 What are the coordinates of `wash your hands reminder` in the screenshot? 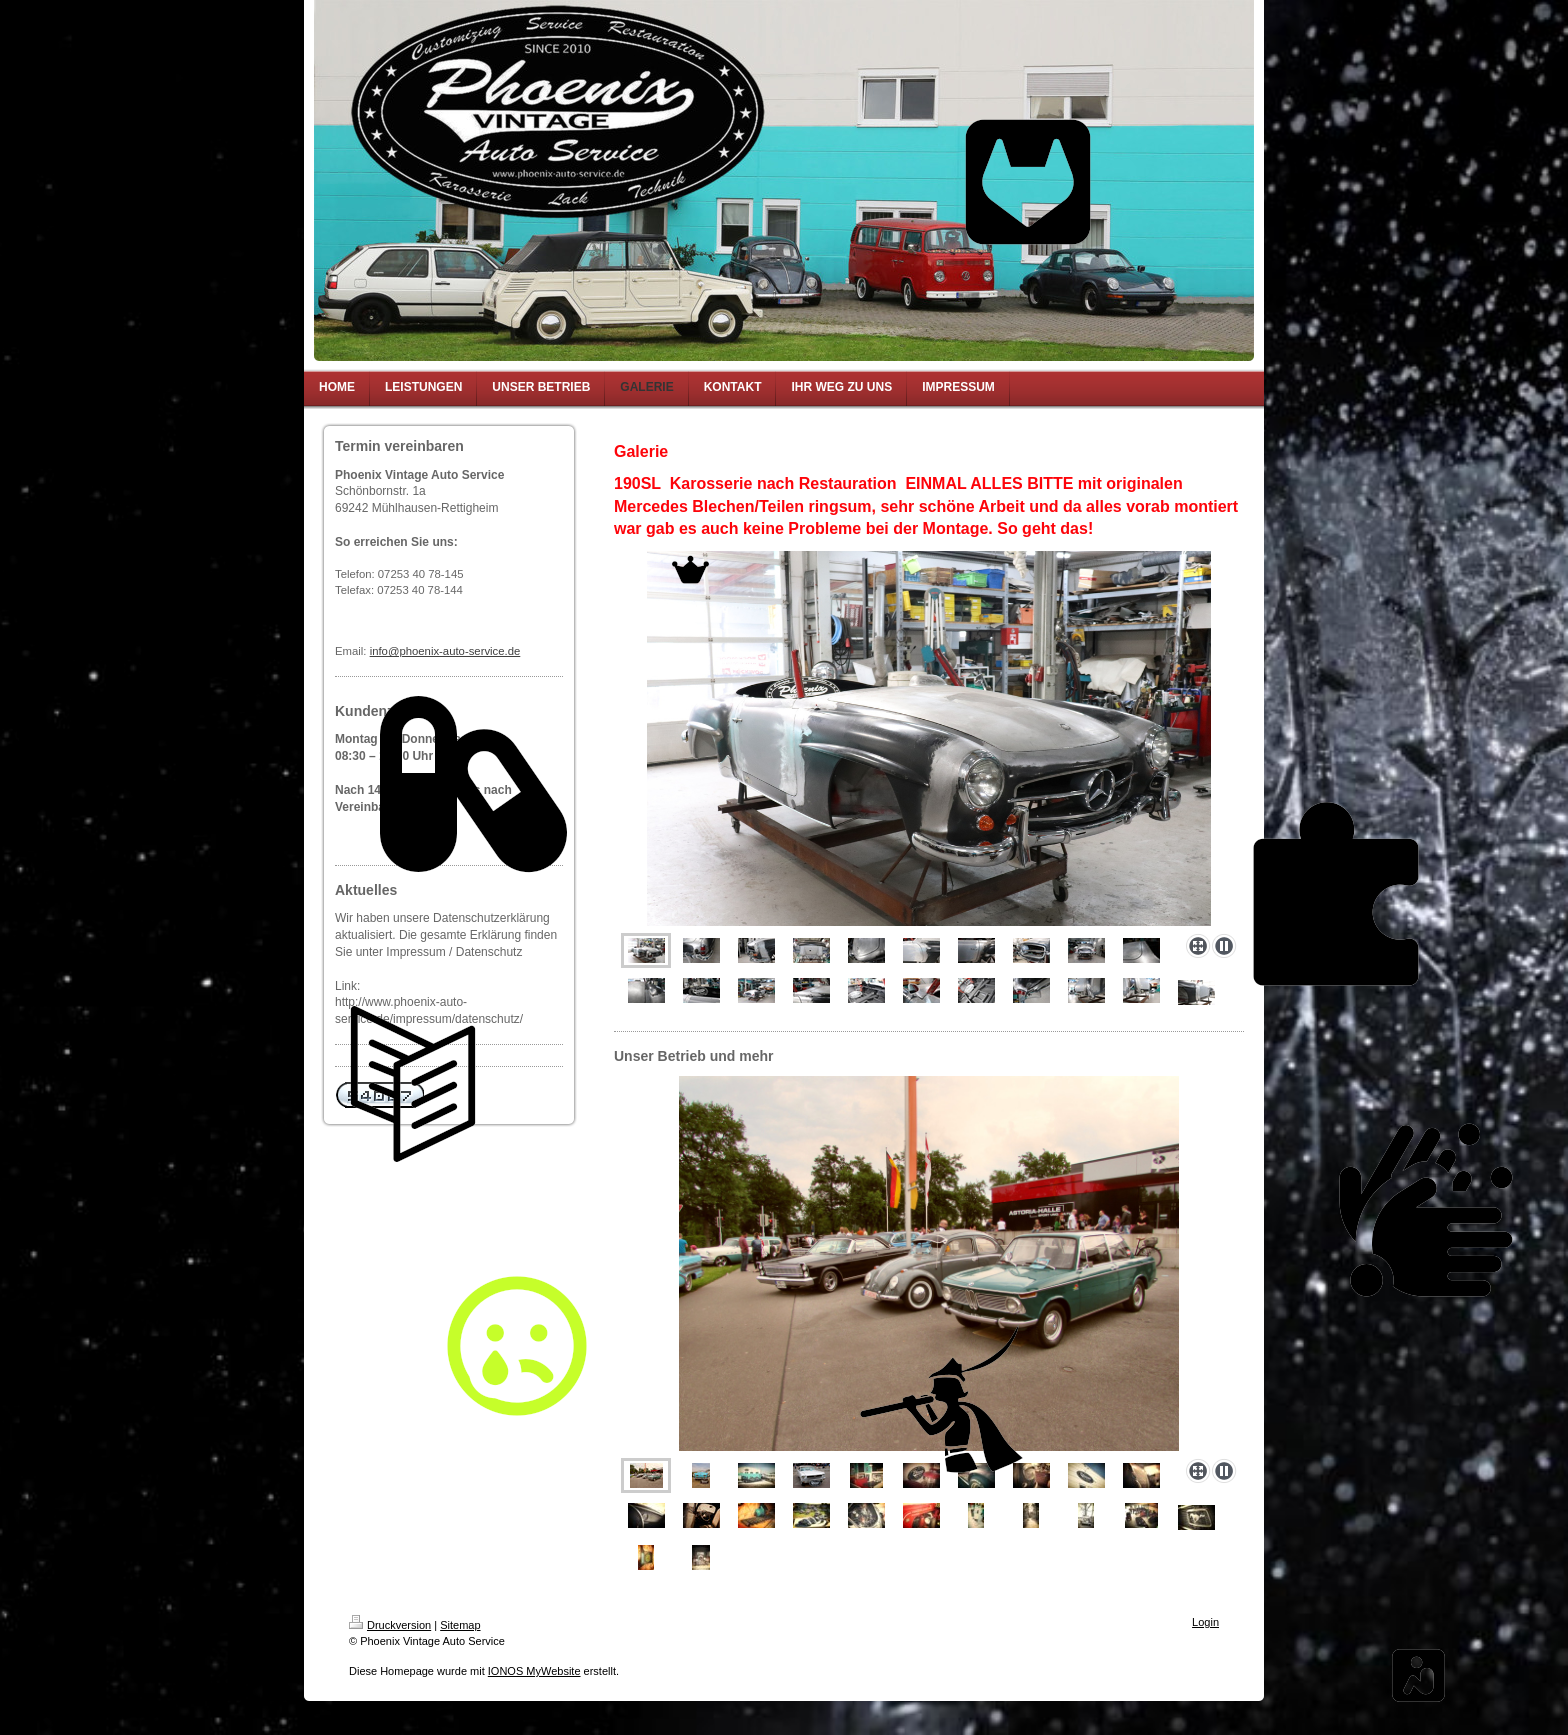 It's located at (1426, 1210).